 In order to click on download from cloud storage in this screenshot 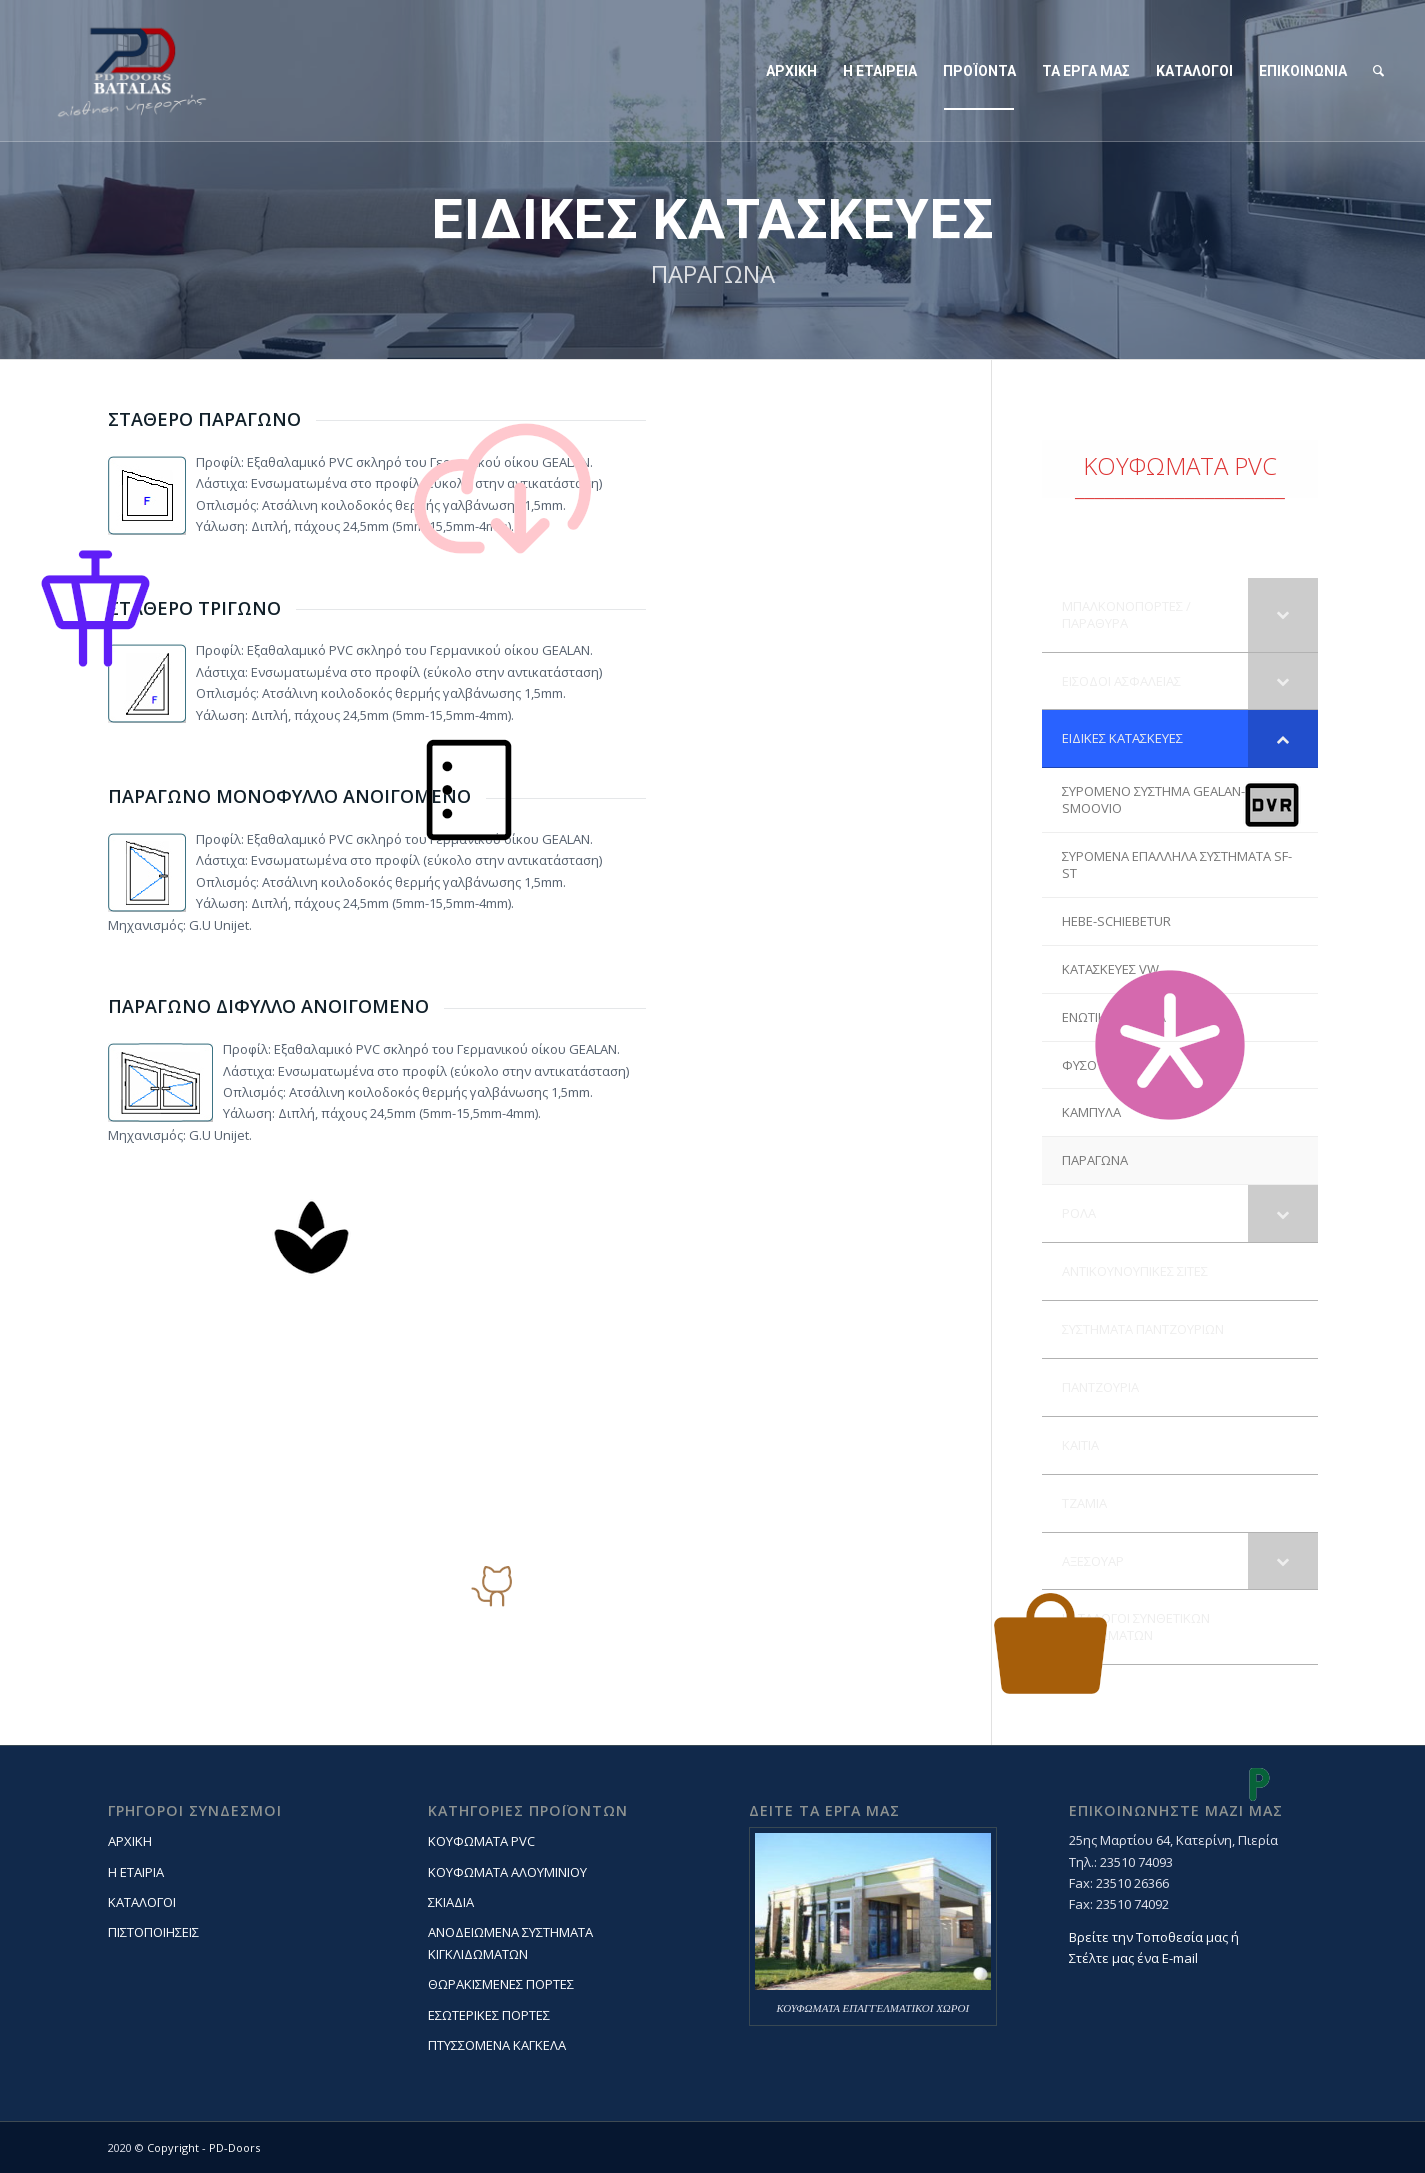, I will do `click(502, 488)`.